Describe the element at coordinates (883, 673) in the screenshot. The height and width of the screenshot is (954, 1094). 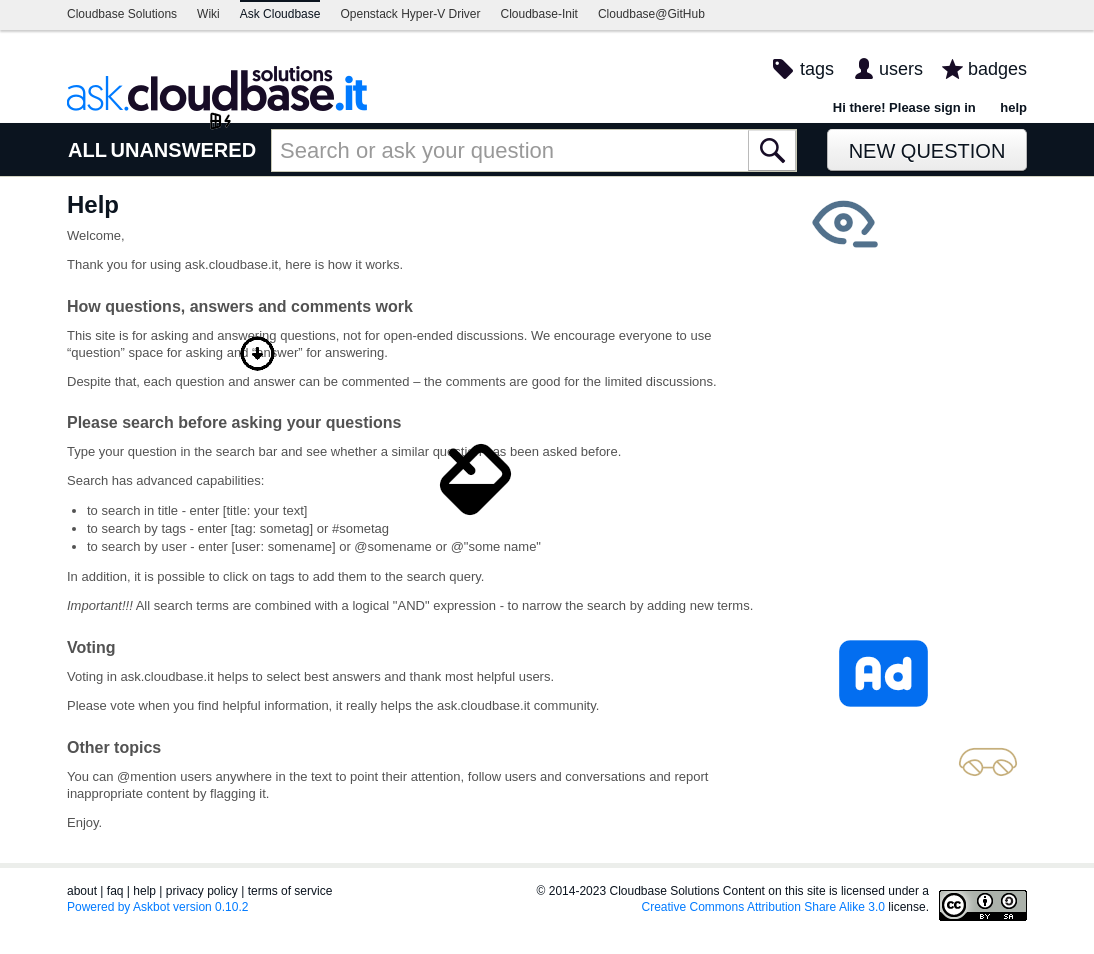
I see `indicates sponsored or advertisement content` at that location.